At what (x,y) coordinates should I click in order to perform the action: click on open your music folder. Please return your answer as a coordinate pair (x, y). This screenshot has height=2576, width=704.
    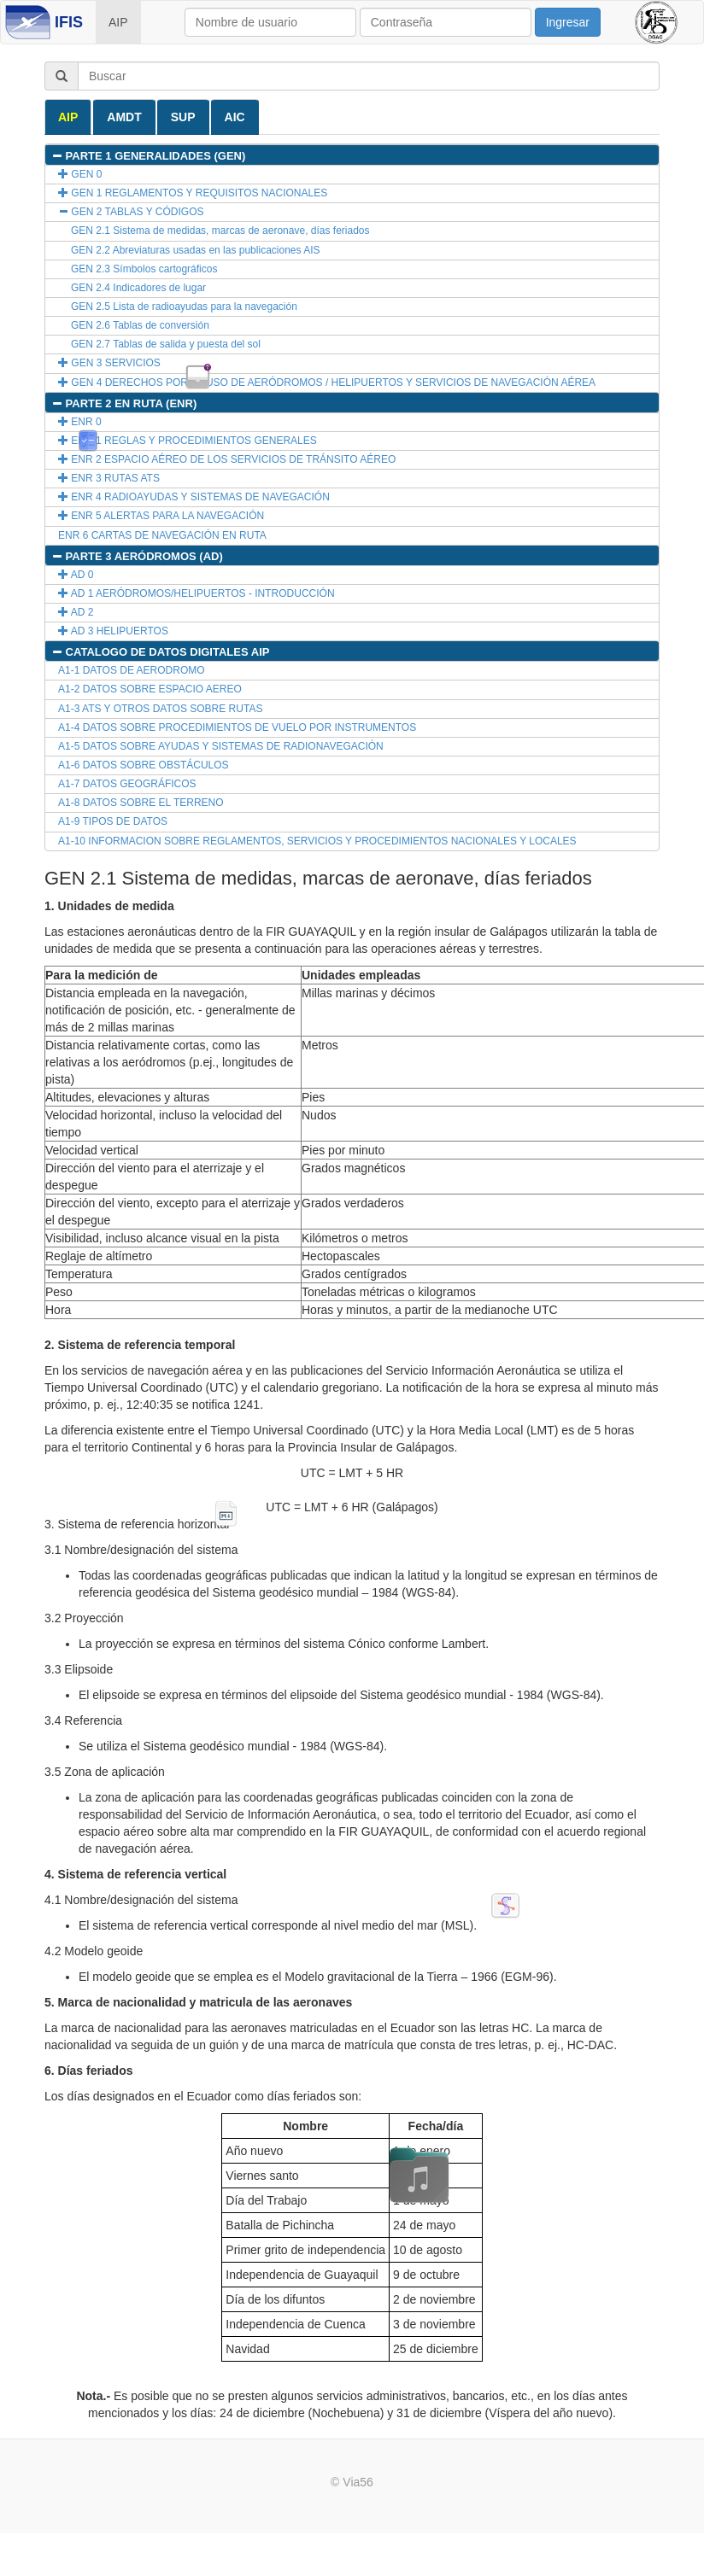
    Looking at the image, I should click on (419, 2175).